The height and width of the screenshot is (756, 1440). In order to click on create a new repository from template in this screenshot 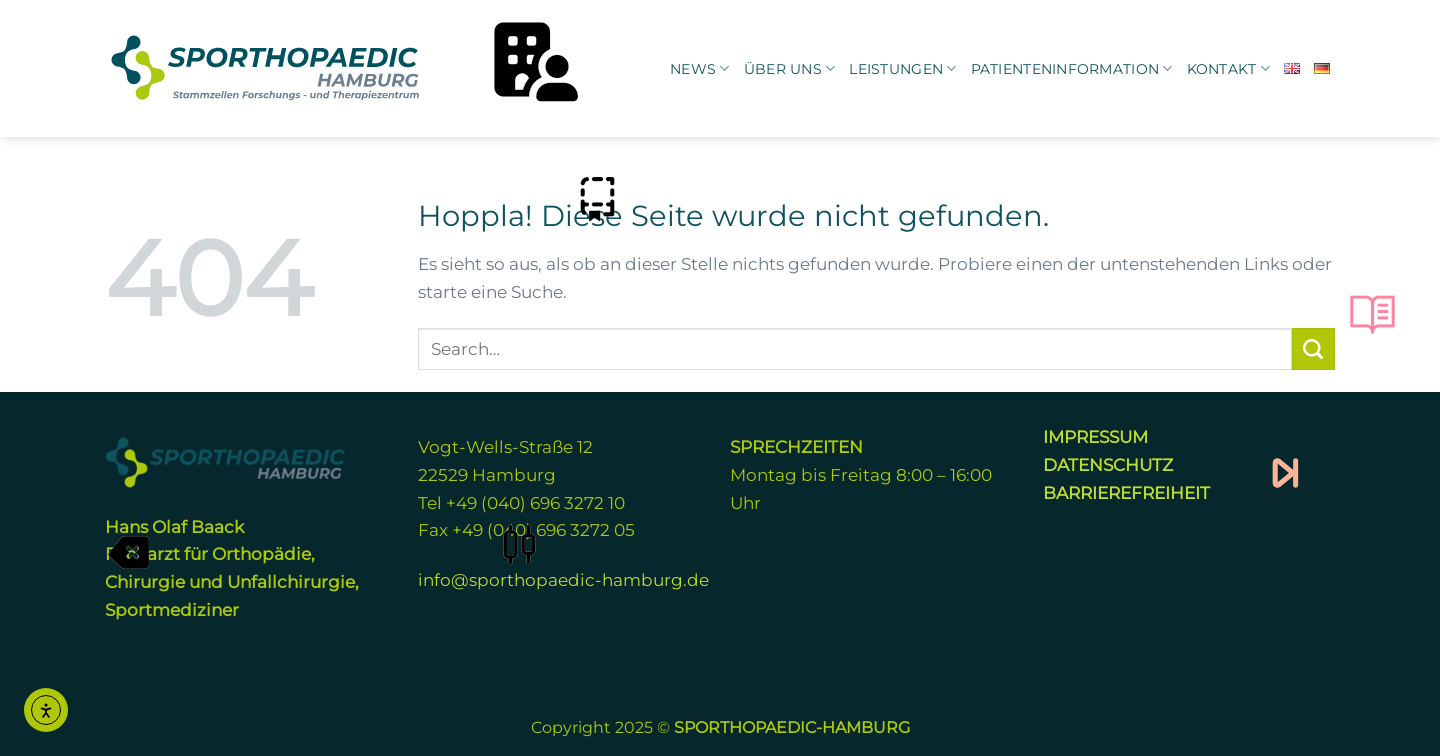, I will do `click(597, 199)`.